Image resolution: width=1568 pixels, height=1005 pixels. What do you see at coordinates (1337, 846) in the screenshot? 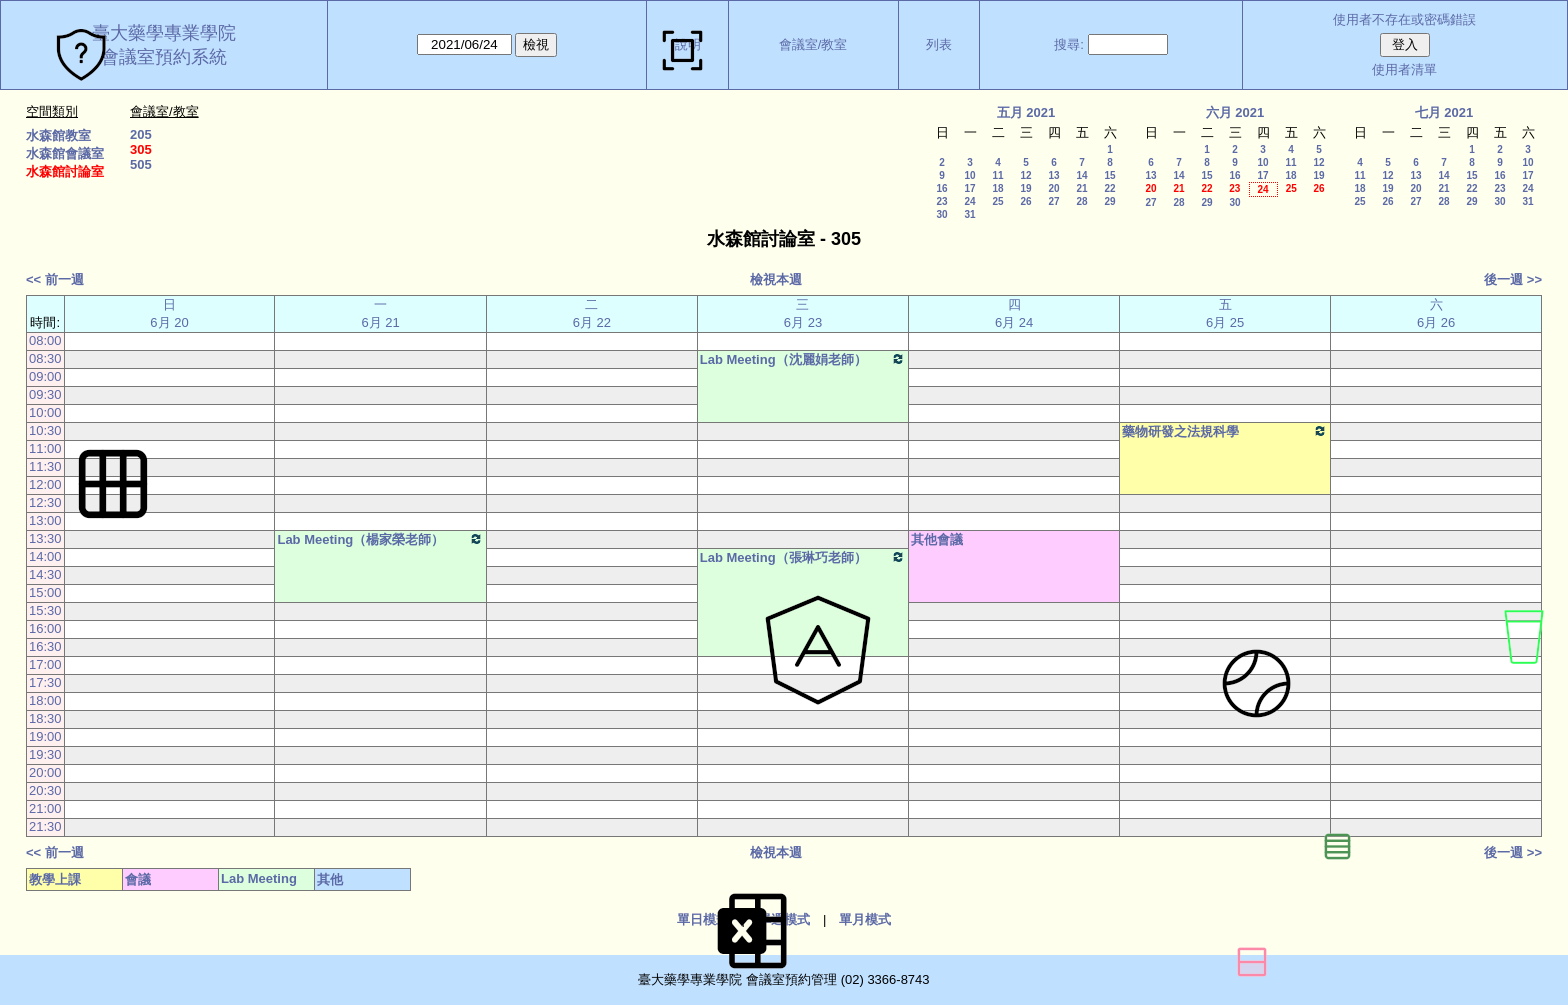
I see `switch to list view` at bounding box center [1337, 846].